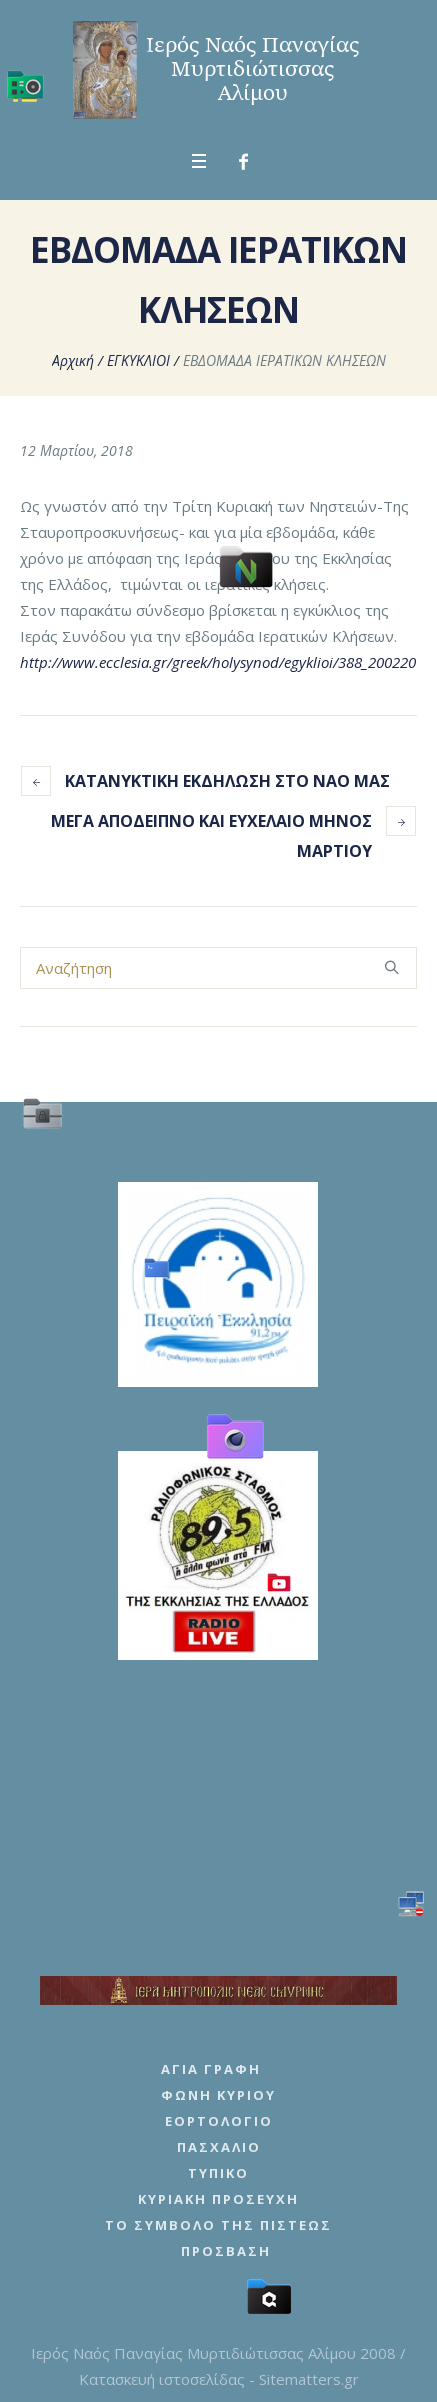 The width and height of the screenshot is (437, 2402). Describe the element at coordinates (279, 1583) in the screenshot. I see `open folder containing downloaded youtube videos` at that location.